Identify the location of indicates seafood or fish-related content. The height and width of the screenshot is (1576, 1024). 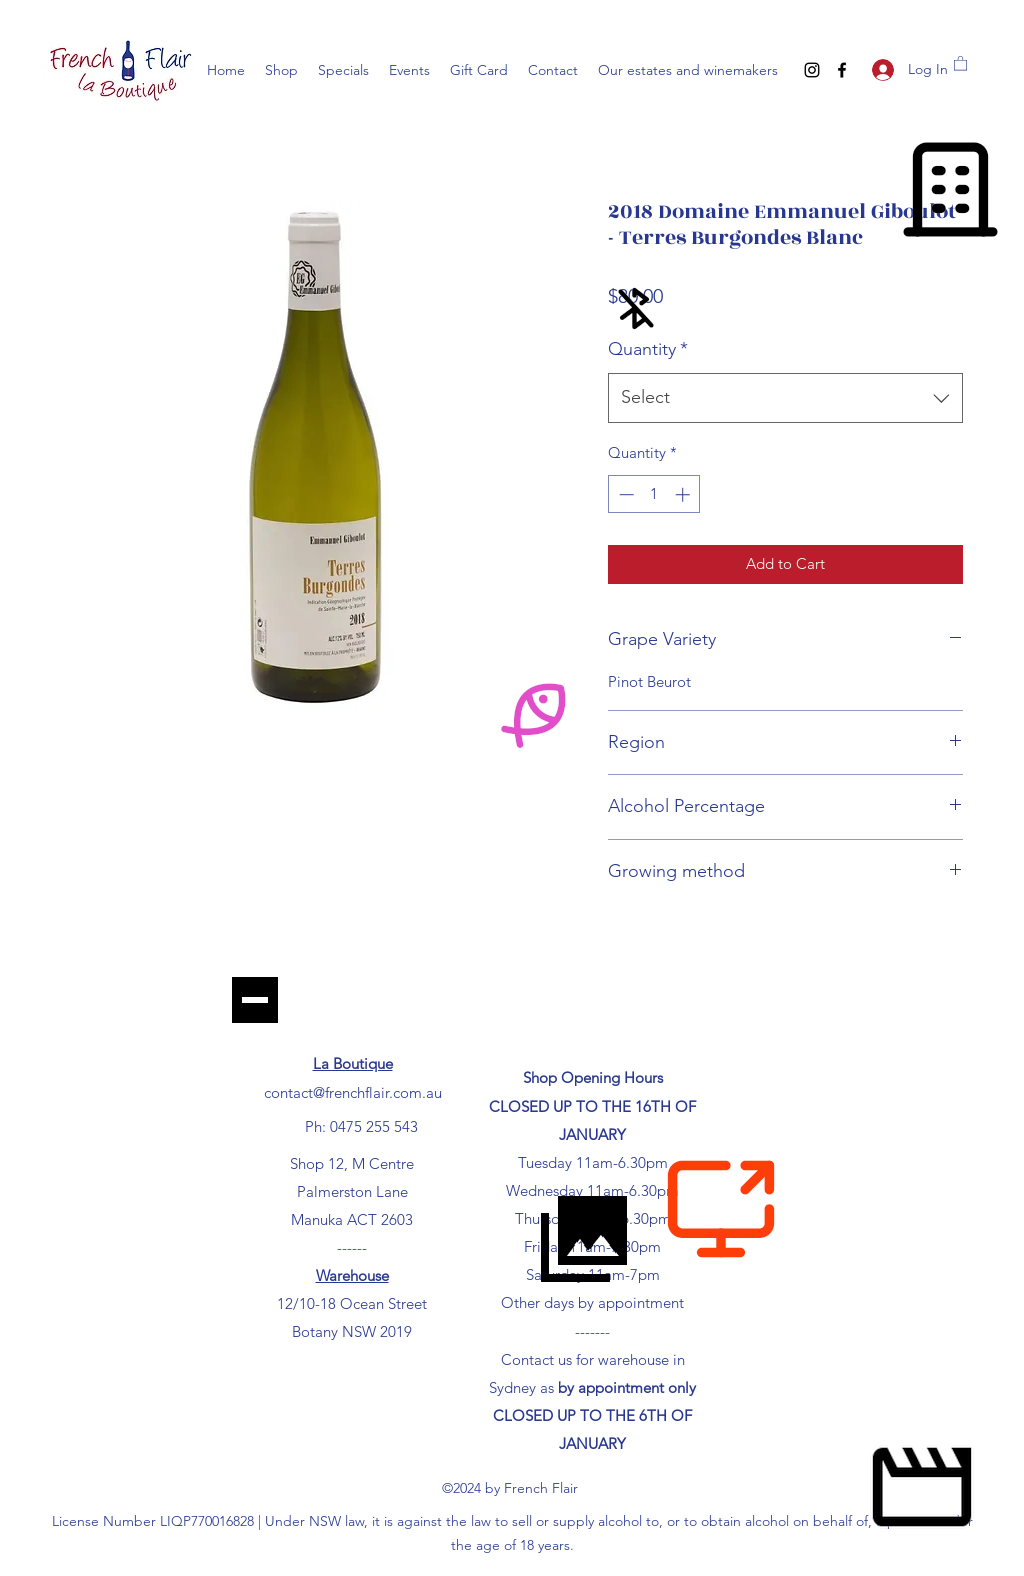
(535, 713).